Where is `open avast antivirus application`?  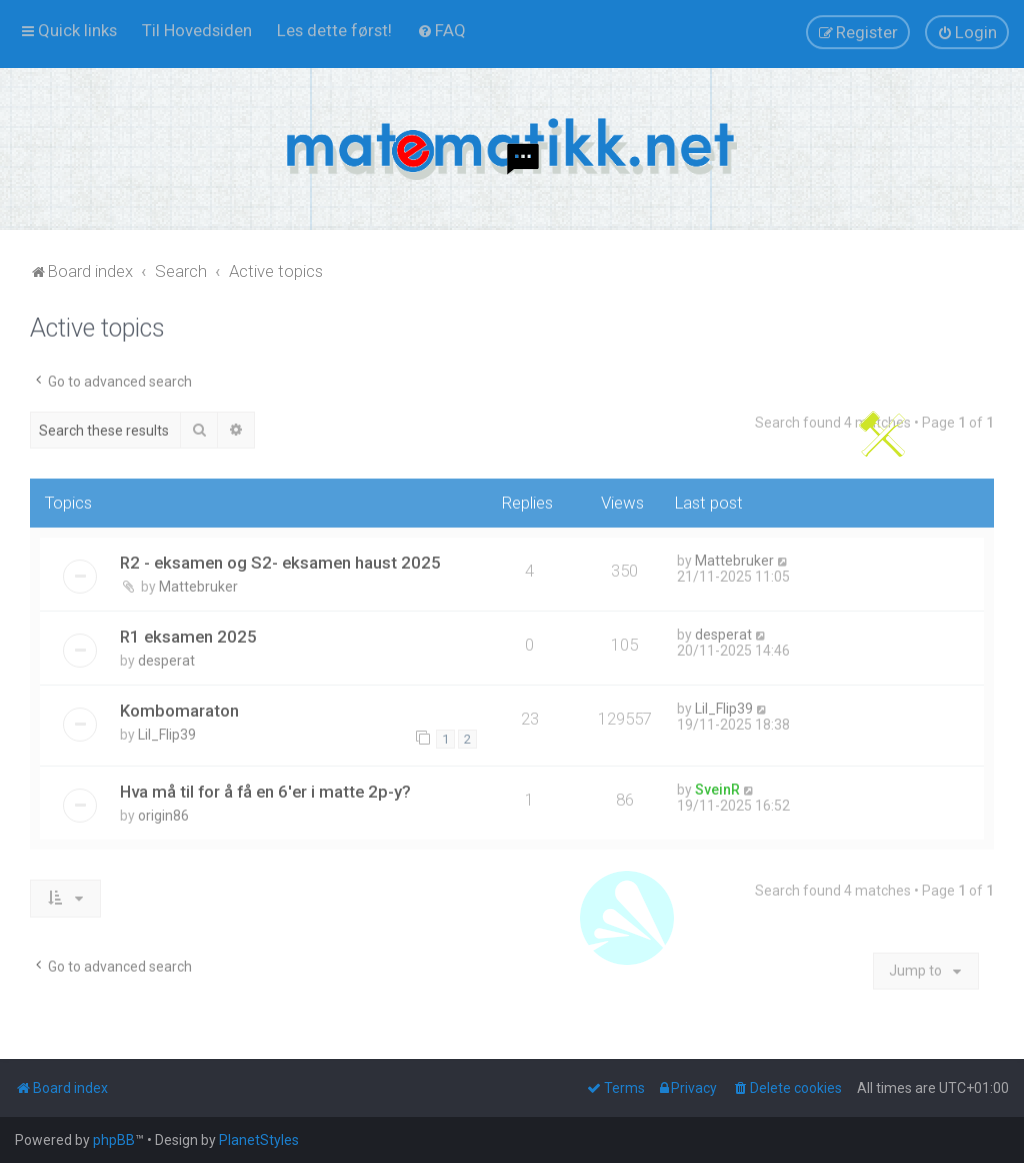
open avast antivirus application is located at coordinates (627, 918).